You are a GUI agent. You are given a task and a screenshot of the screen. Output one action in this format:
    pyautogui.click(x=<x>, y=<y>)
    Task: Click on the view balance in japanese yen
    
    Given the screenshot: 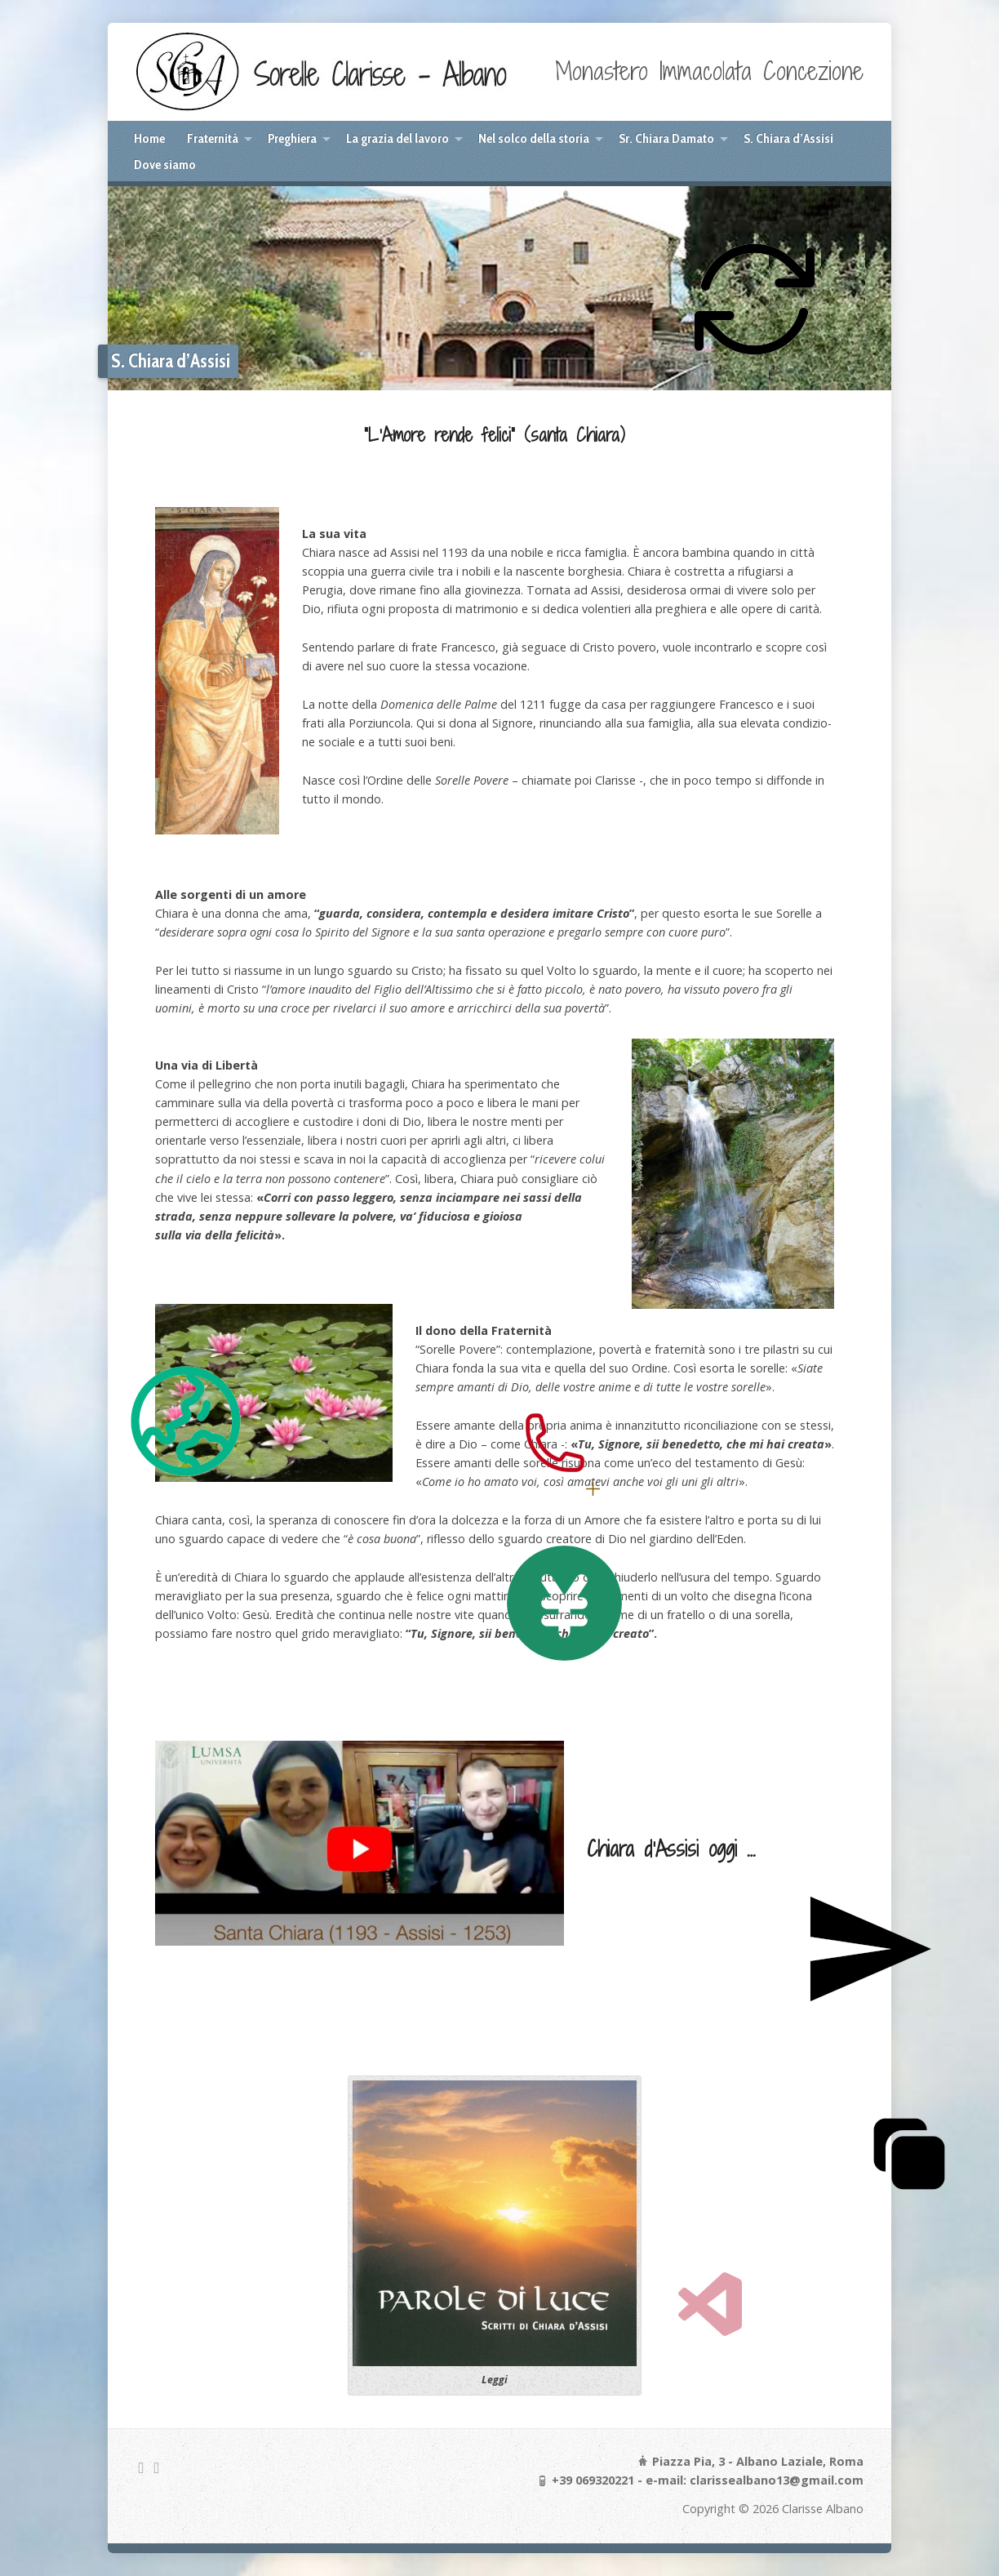 What is the action you would take?
    pyautogui.click(x=564, y=1603)
    